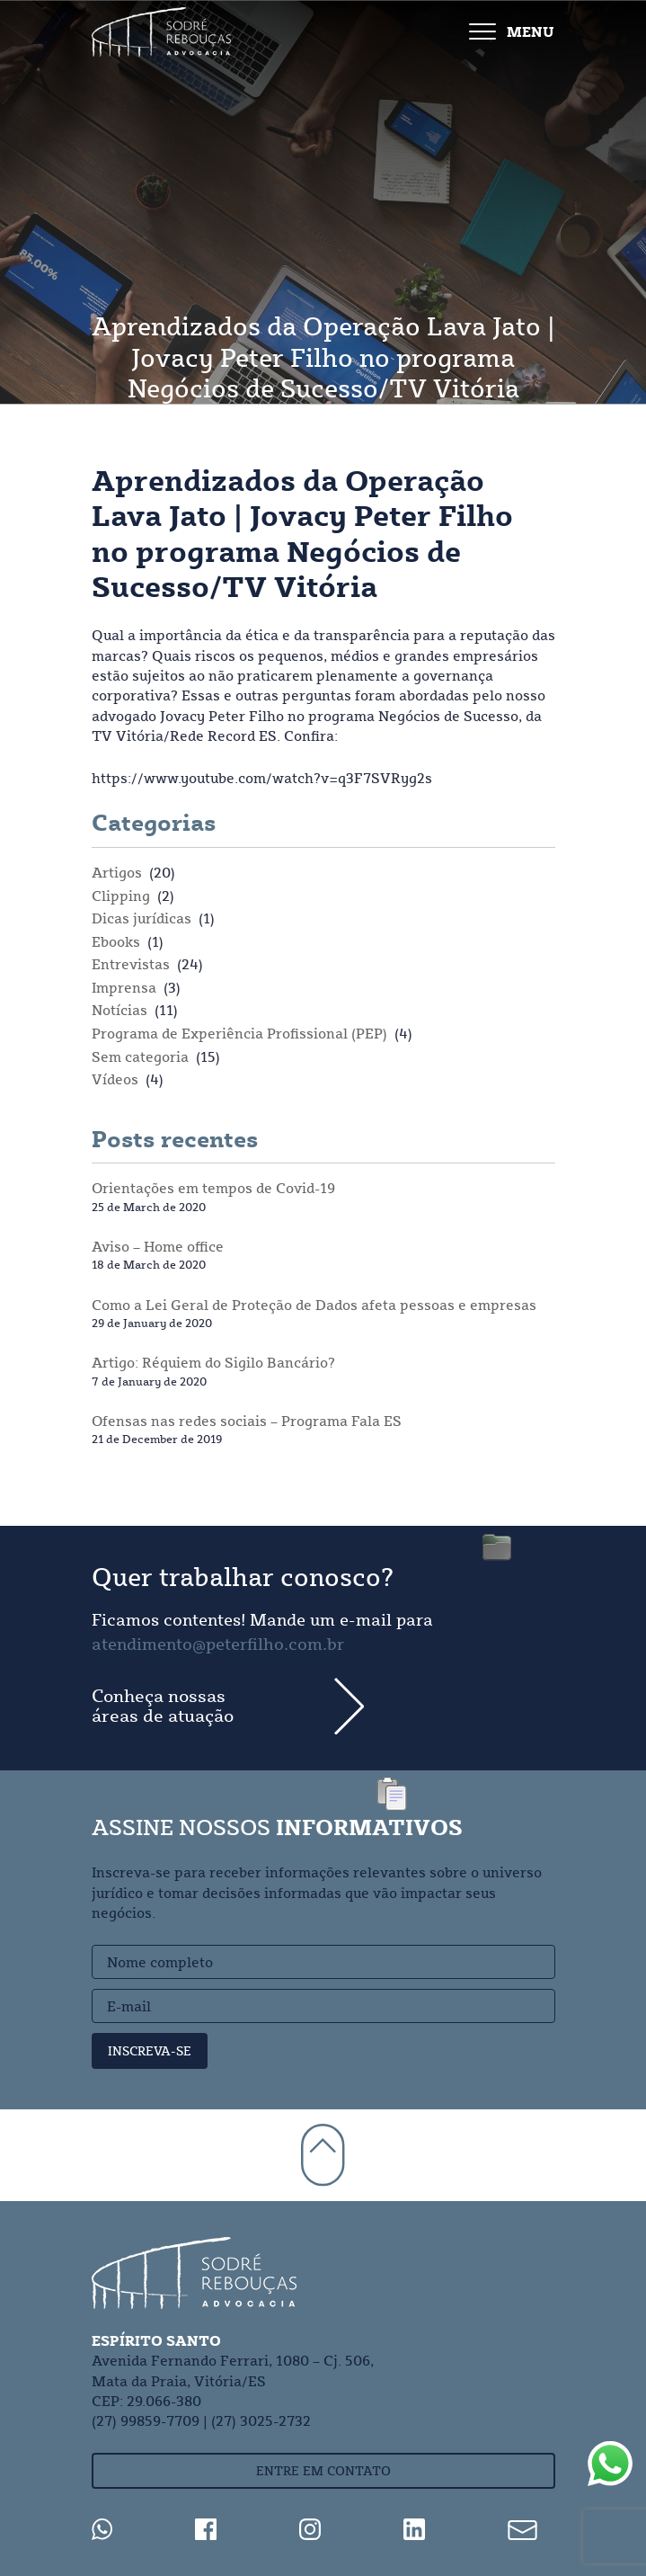  What do you see at coordinates (497, 1546) in the screenshot?
I see `indicates an open or currently accessed folder` at bounding box center [497, 1546].